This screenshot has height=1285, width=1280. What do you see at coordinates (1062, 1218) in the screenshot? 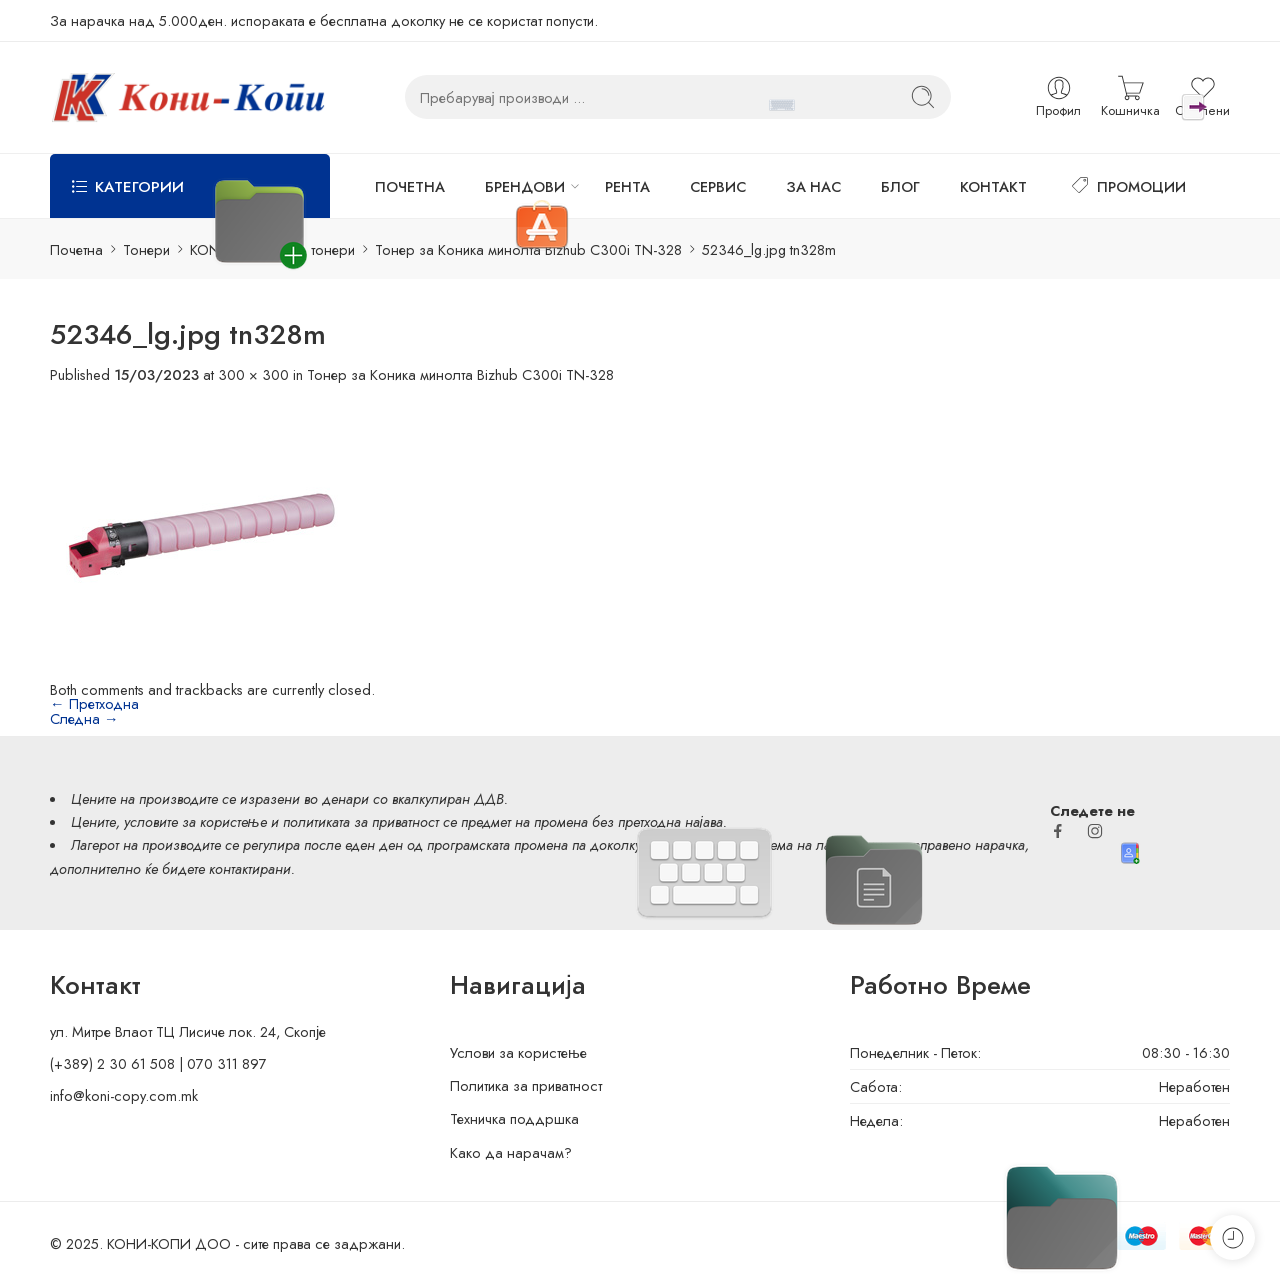
I see `drop files here to move them into this folder` at bounding box center [1062, 1218].